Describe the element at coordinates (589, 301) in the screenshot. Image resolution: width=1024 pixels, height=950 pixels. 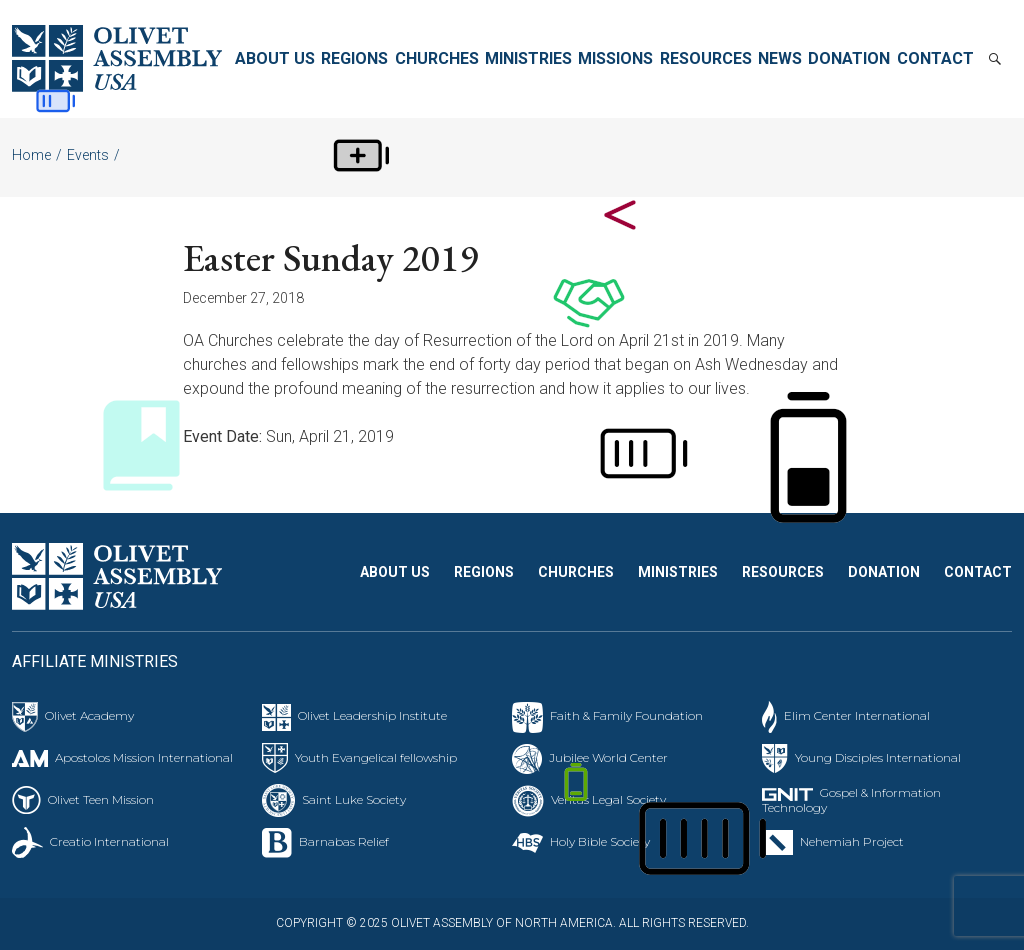
I see `initiate a partnership or collaboration` at that location.